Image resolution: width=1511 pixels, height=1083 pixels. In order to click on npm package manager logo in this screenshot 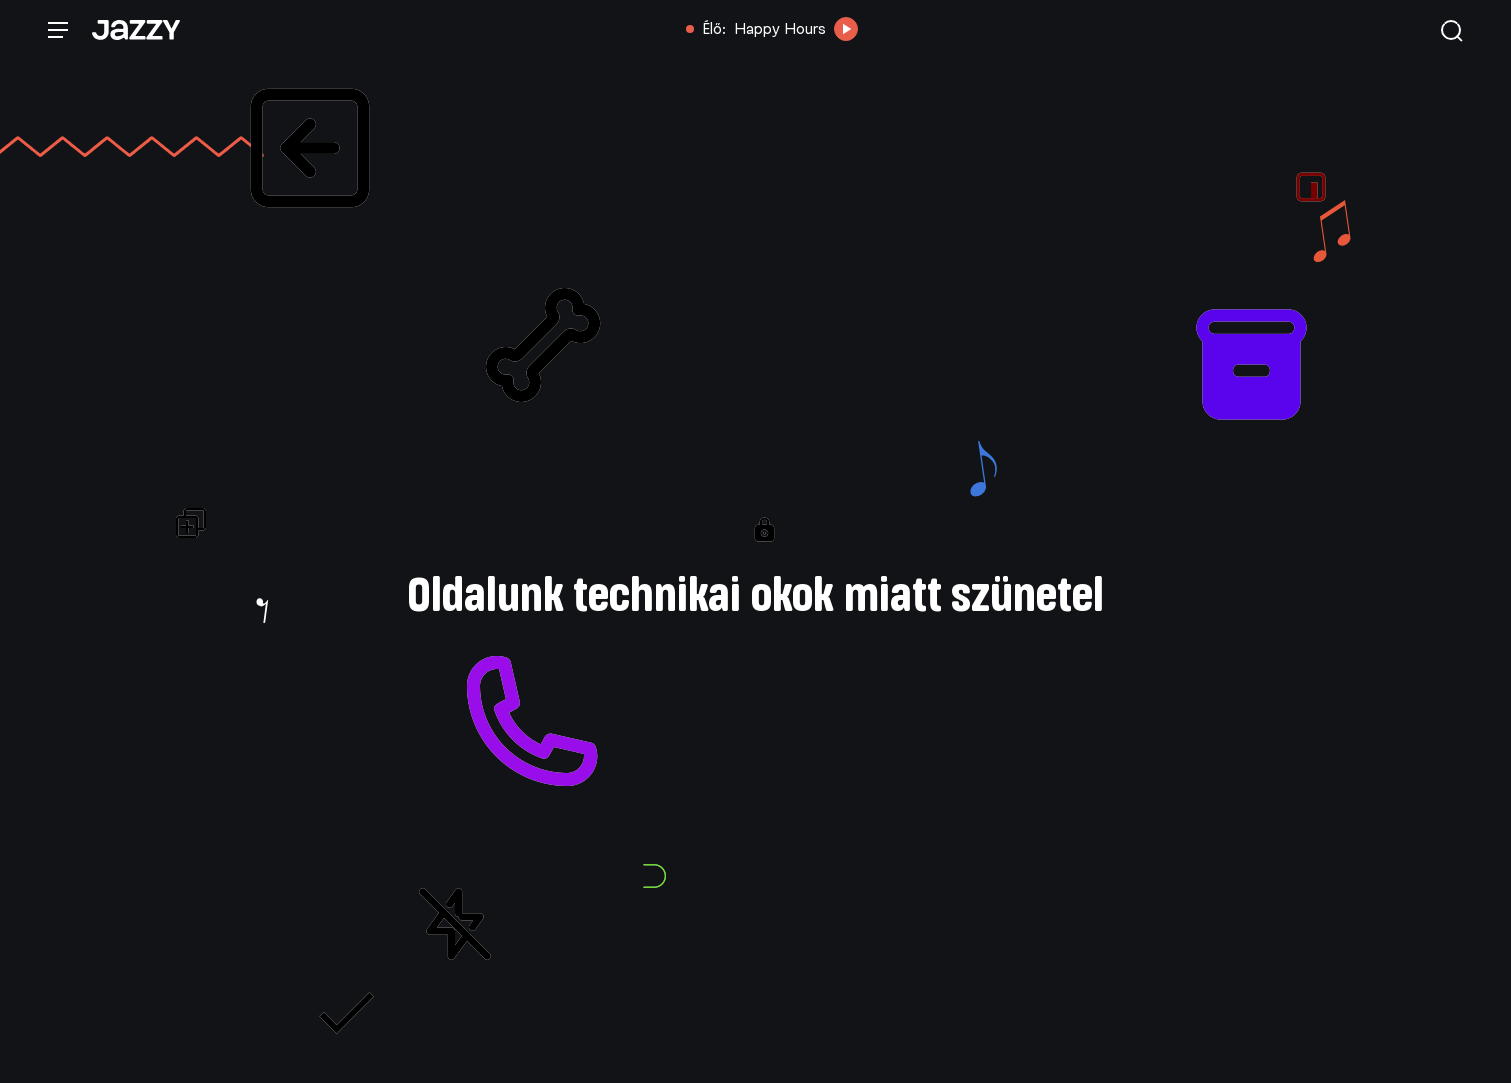, I will do `click(1311, 187)`.